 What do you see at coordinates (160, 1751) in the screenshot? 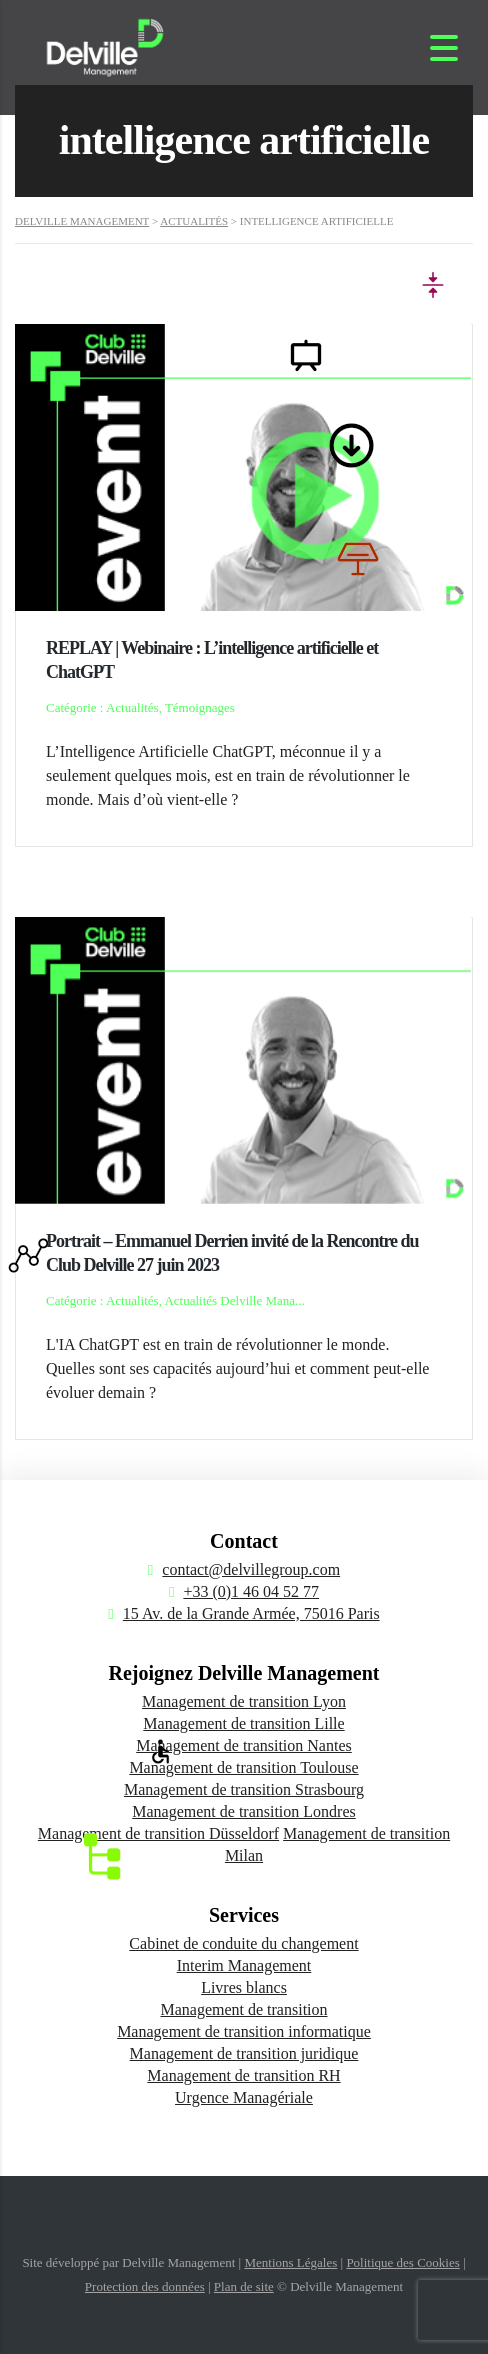
I see `indicates wheelchair accessibility` at bounding box center [160, 1751].